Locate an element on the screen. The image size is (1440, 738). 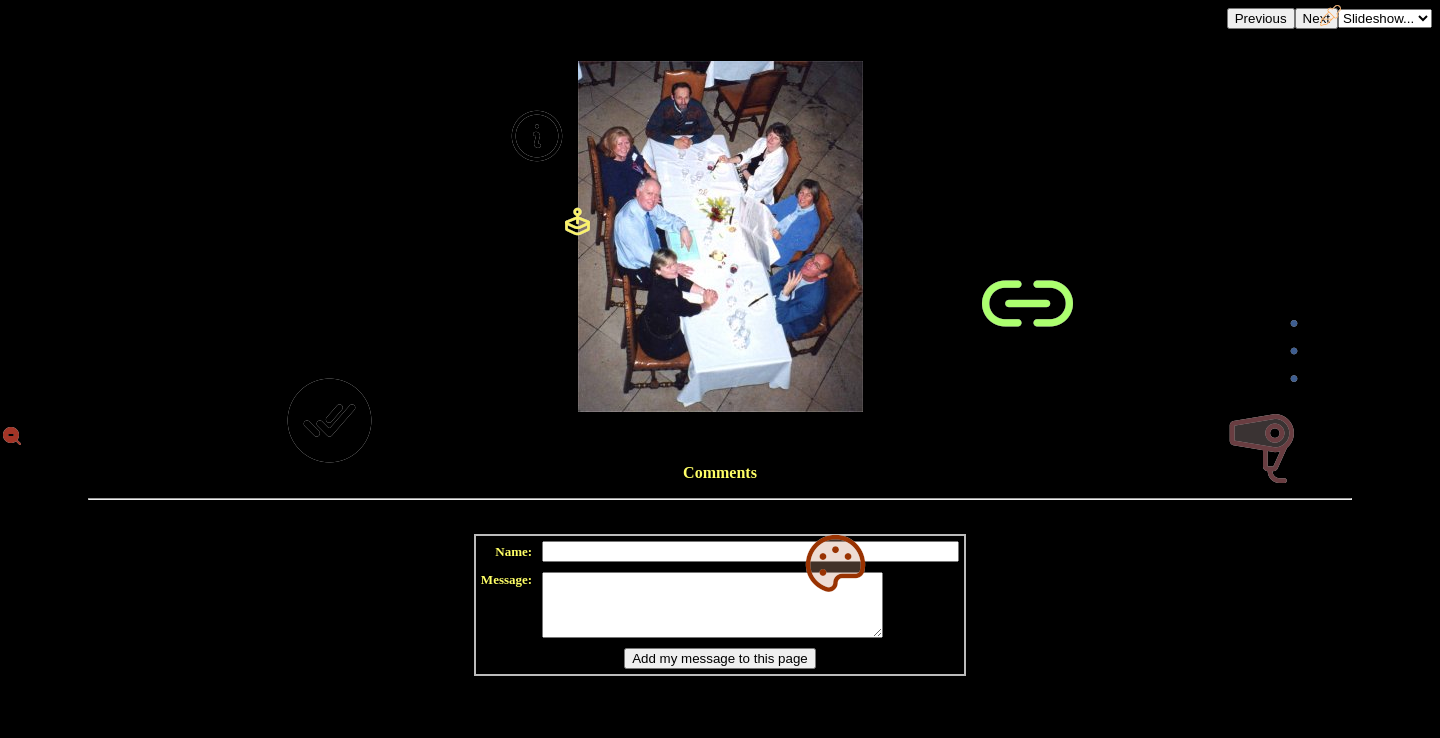
copy or share a link is located at coordinates (1027, 303).